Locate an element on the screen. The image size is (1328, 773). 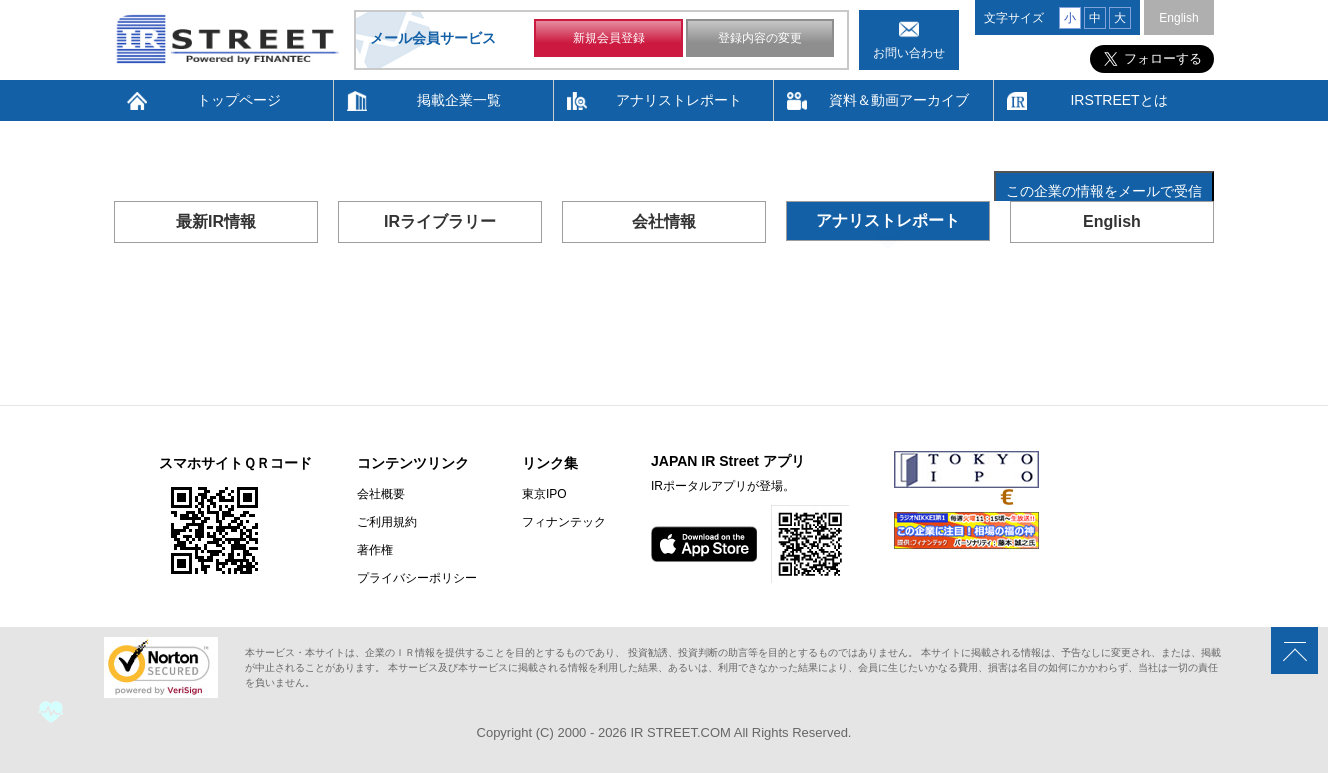
view fitness or health tracking data is located at coordinates (51, 712).